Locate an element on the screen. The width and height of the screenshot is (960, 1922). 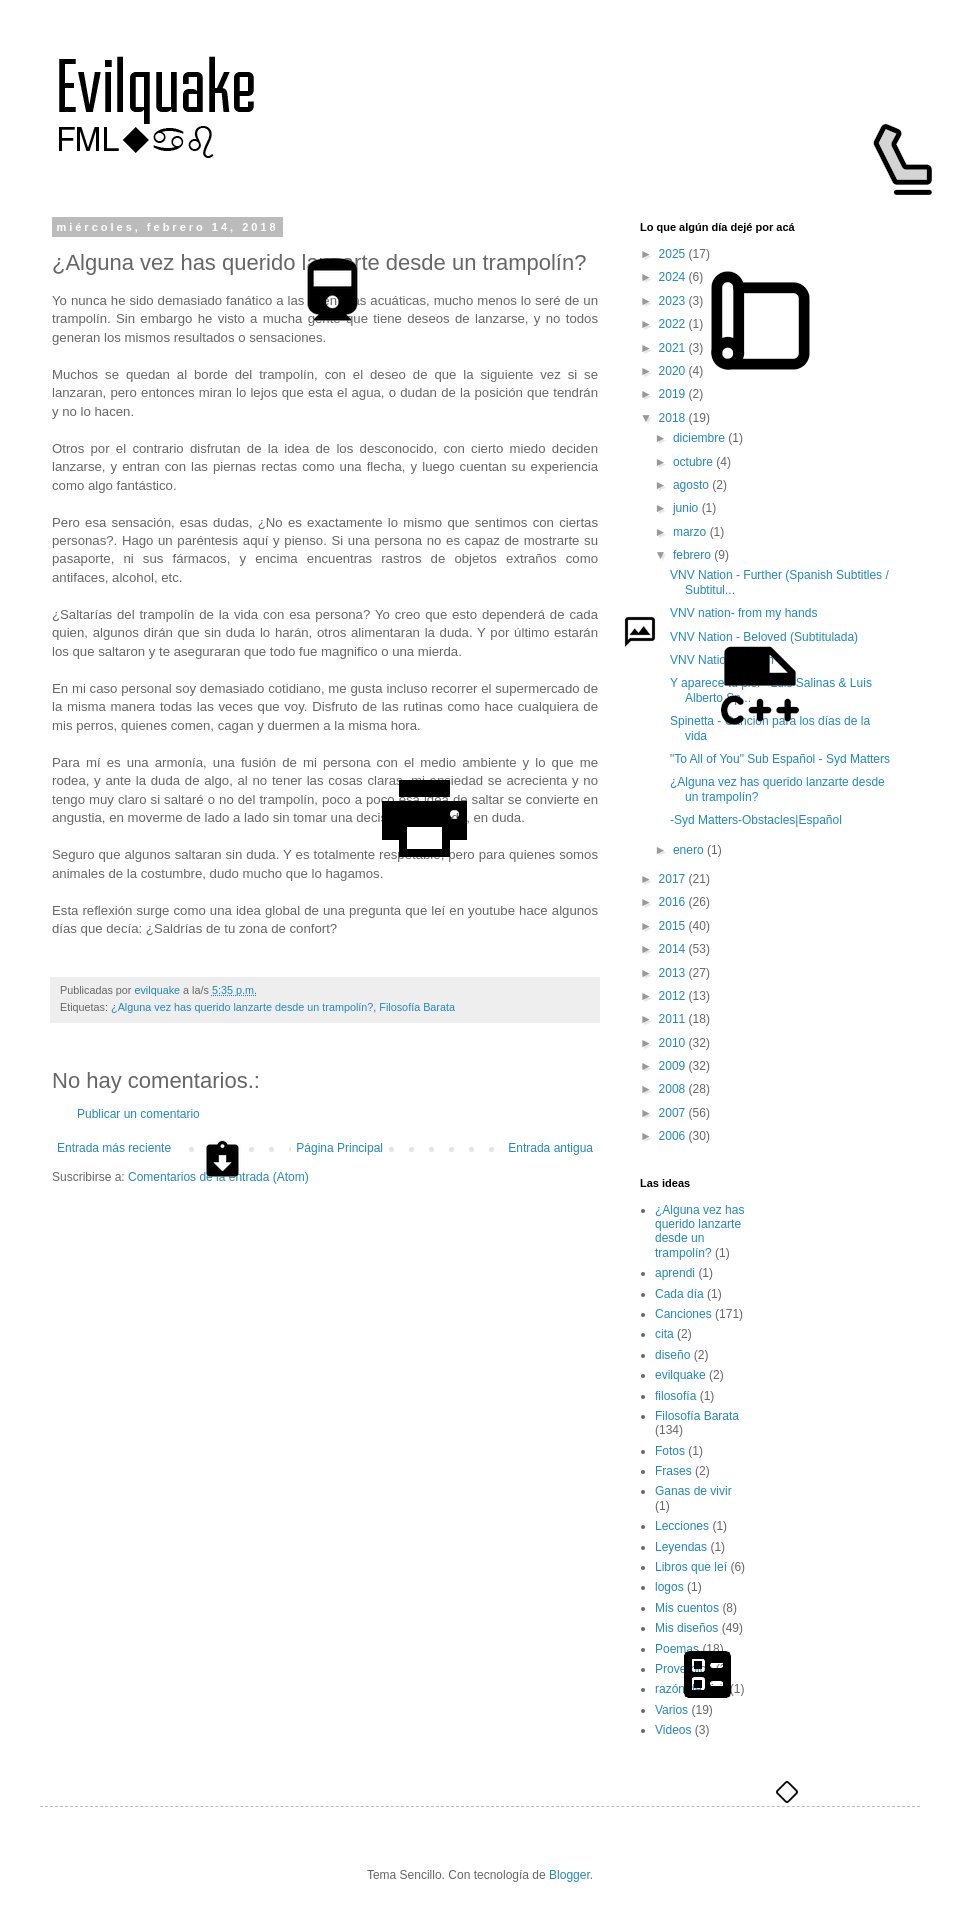
get train or railway directions is located at coordinates (332, 292).